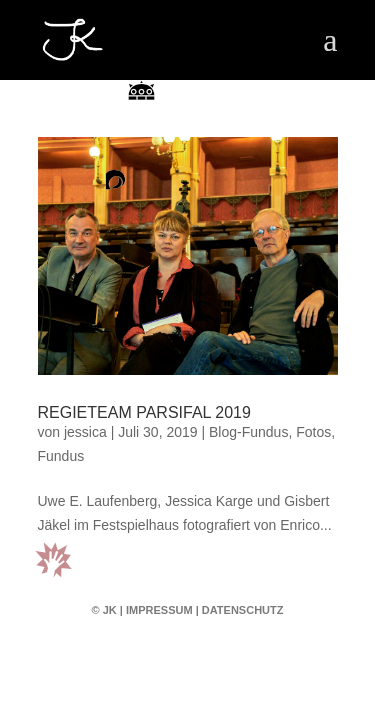  I want to click on select tentacle or sea creature ability, so click(115, 179).